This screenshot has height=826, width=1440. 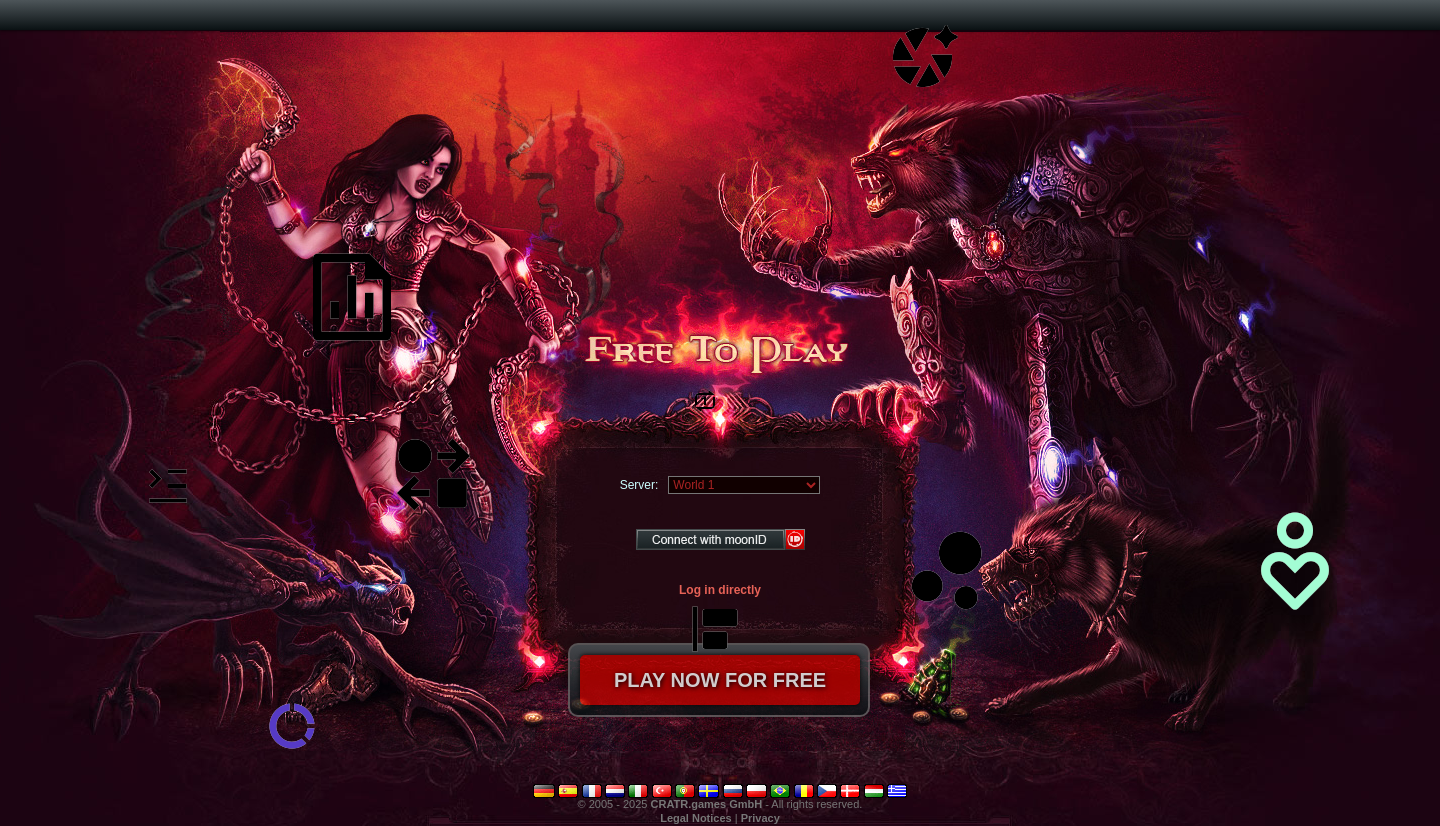 I want to click on align selected items to the left edge, so click(x=715, y=629).